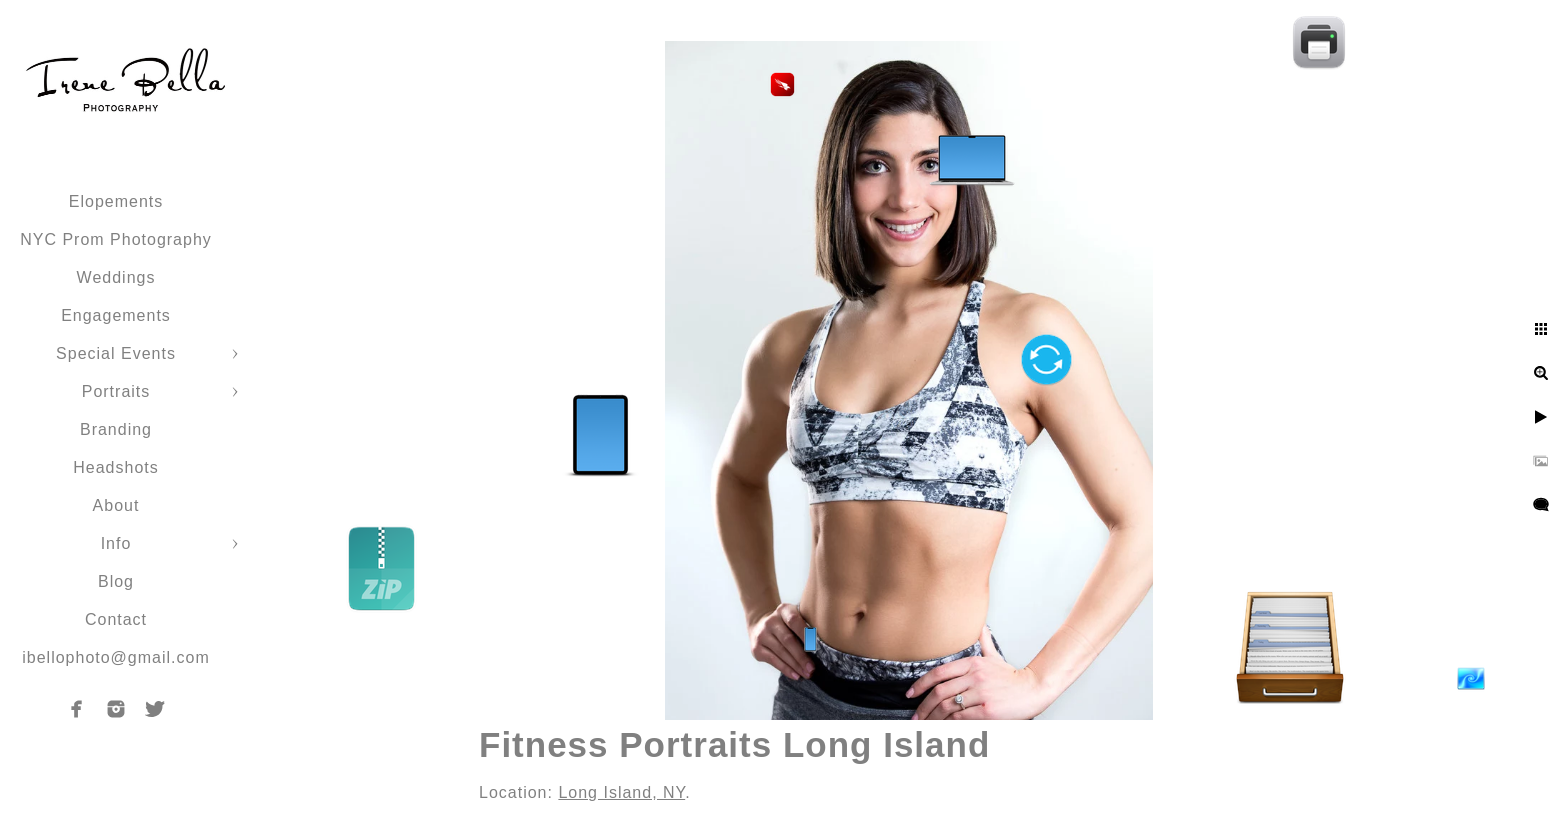 The height and width of the screenshot is (814, 1568). What do you see at coordinates (1319, 42) in the screenshot?
I see `open print center to manage print jobs` at bounding box center [1319, 42].